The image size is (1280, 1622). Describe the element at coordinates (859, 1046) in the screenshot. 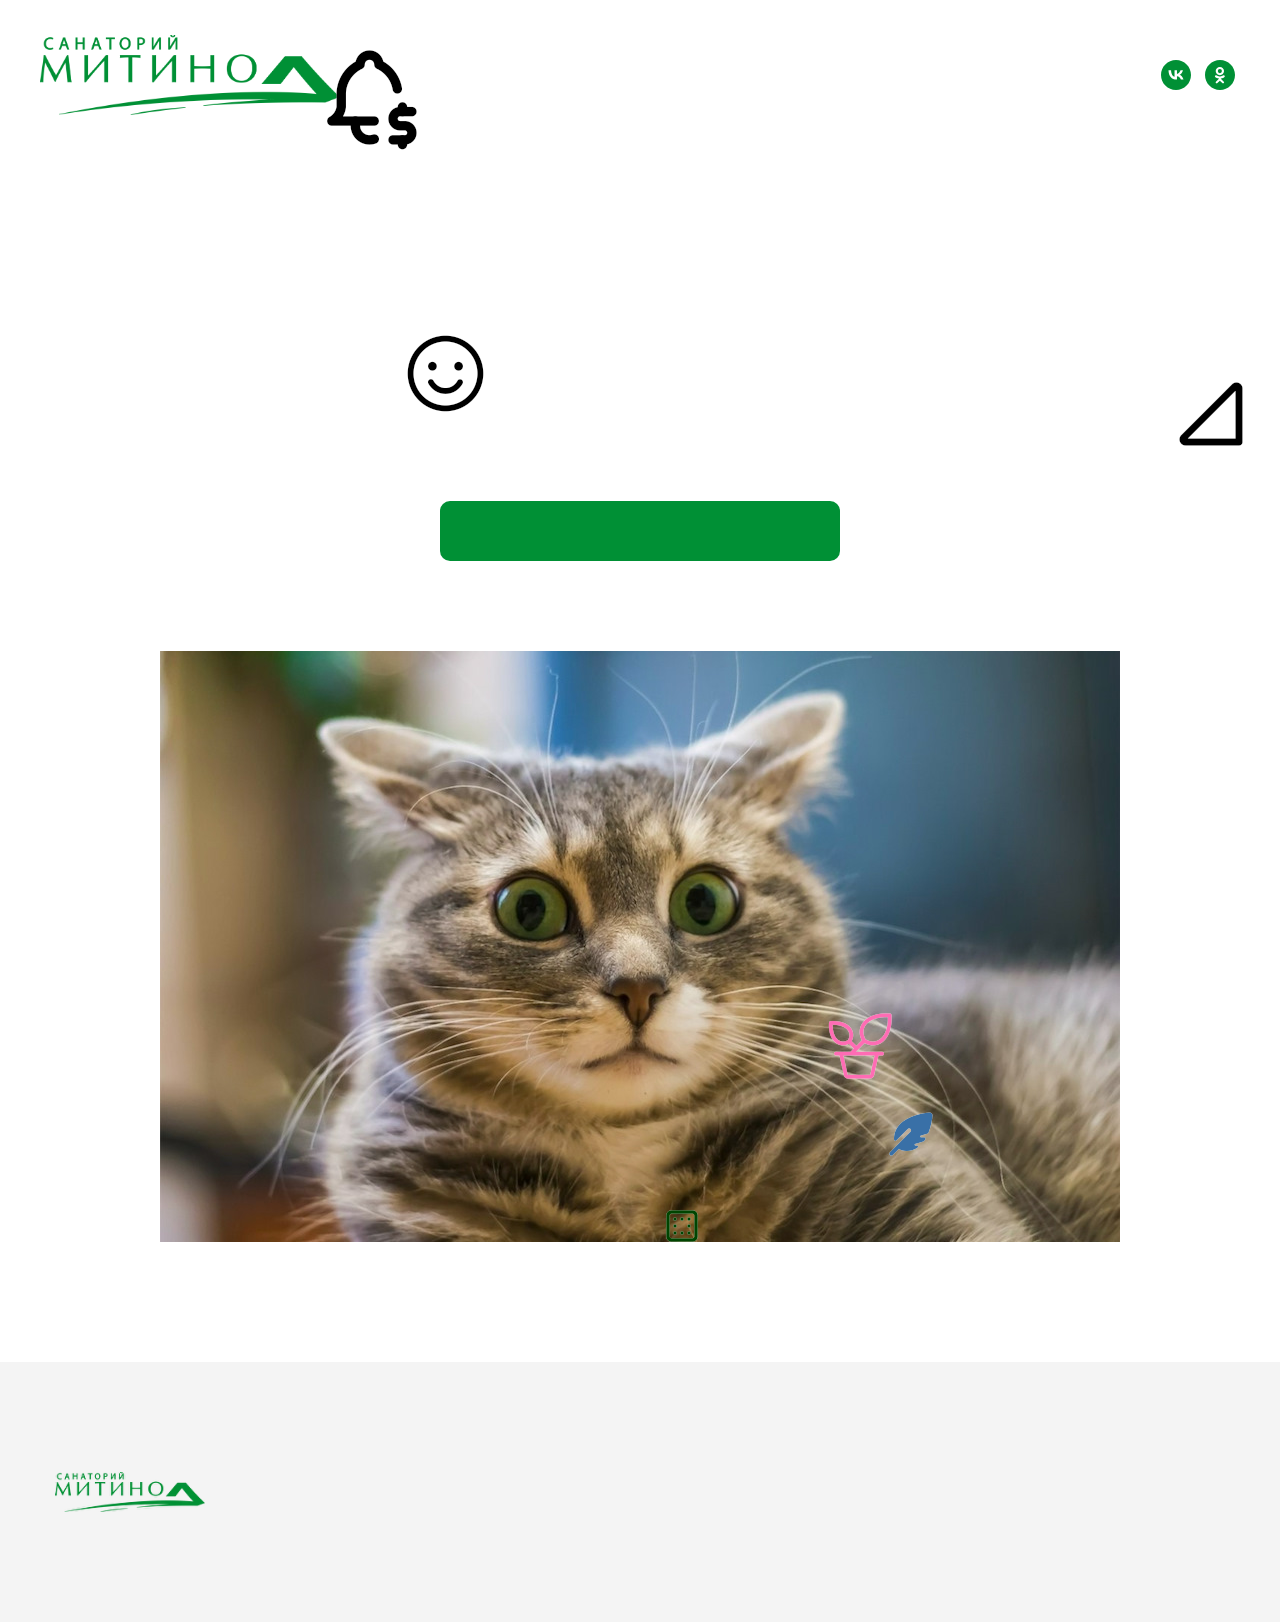

I see `view or manage your garden plants` at that location.